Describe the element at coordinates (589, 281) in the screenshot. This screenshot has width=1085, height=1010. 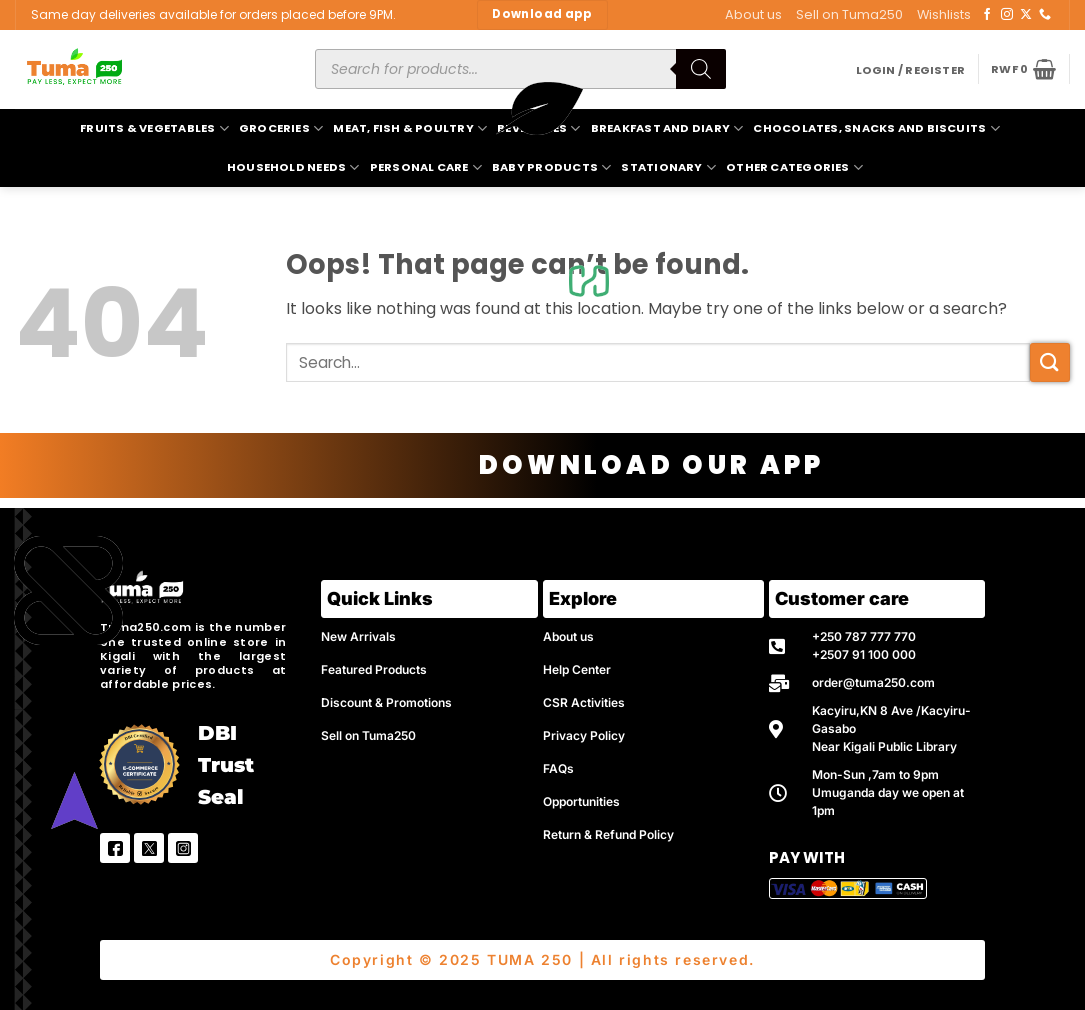
I see `open the Hevy workout tracking app` at that location.